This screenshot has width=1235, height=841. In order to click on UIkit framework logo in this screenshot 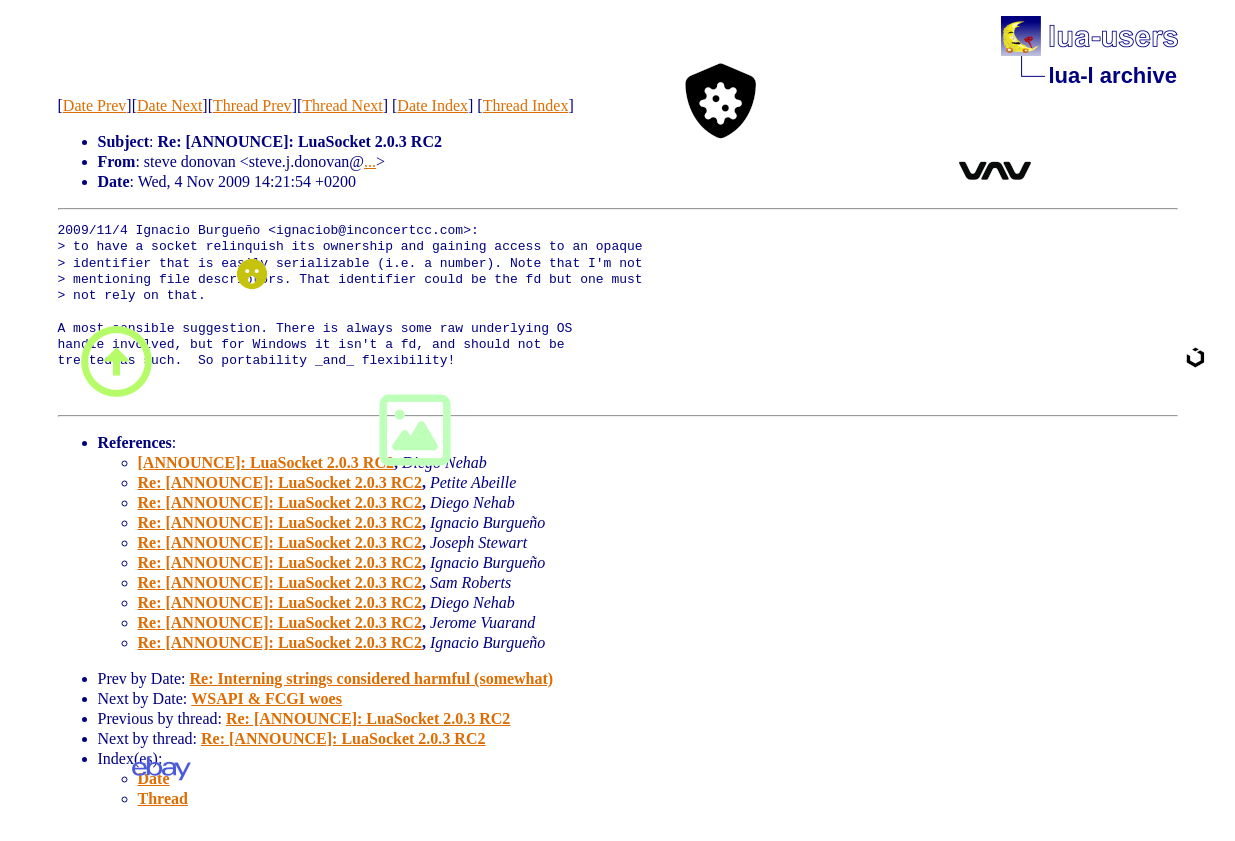, I will do `click(1195, 357)`.